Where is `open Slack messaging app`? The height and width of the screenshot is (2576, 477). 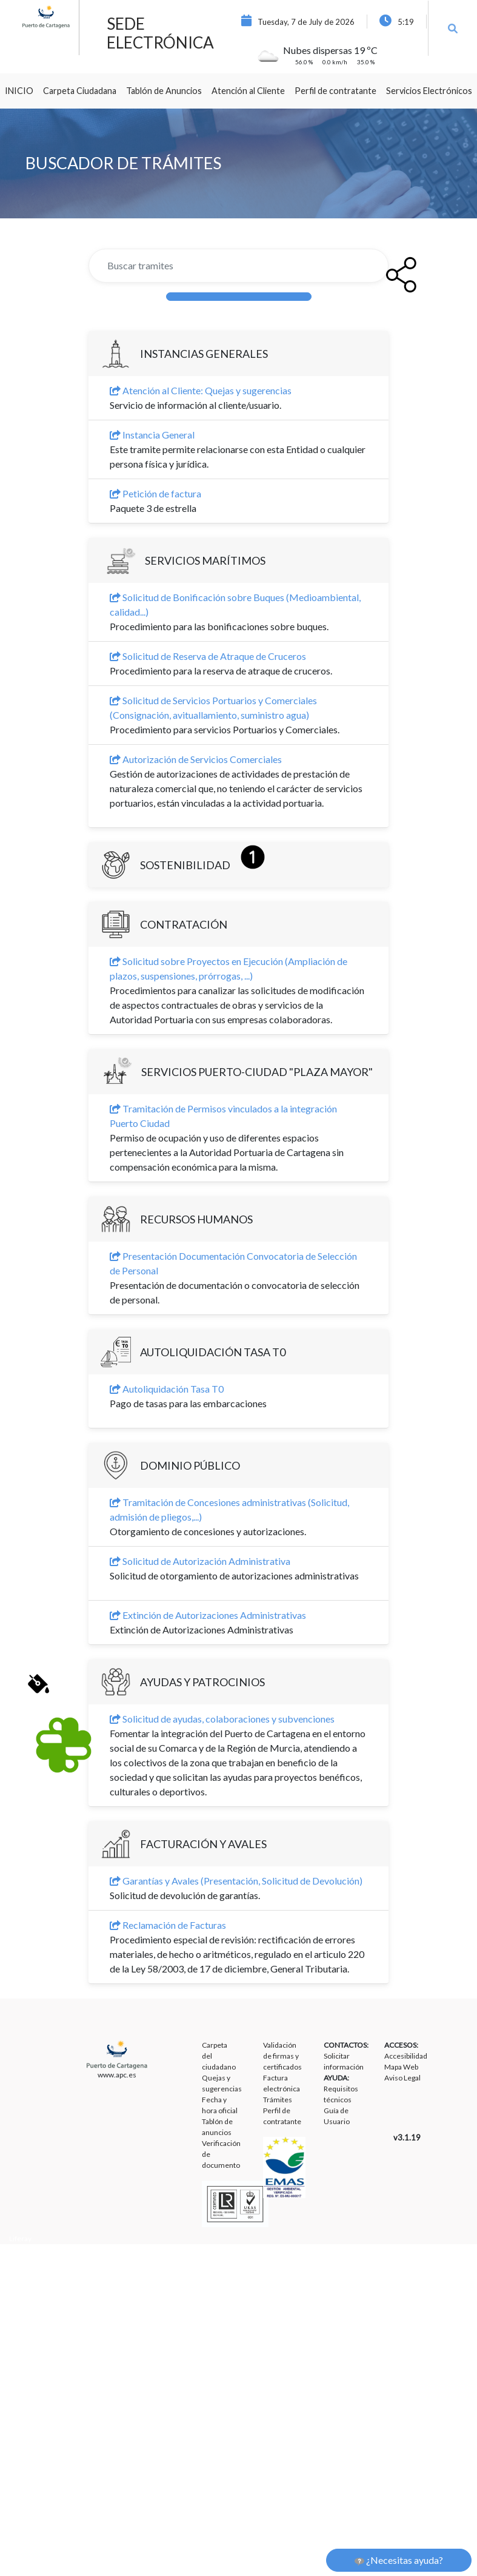
open Slack messaging app is located at coordinates (64, 1745).